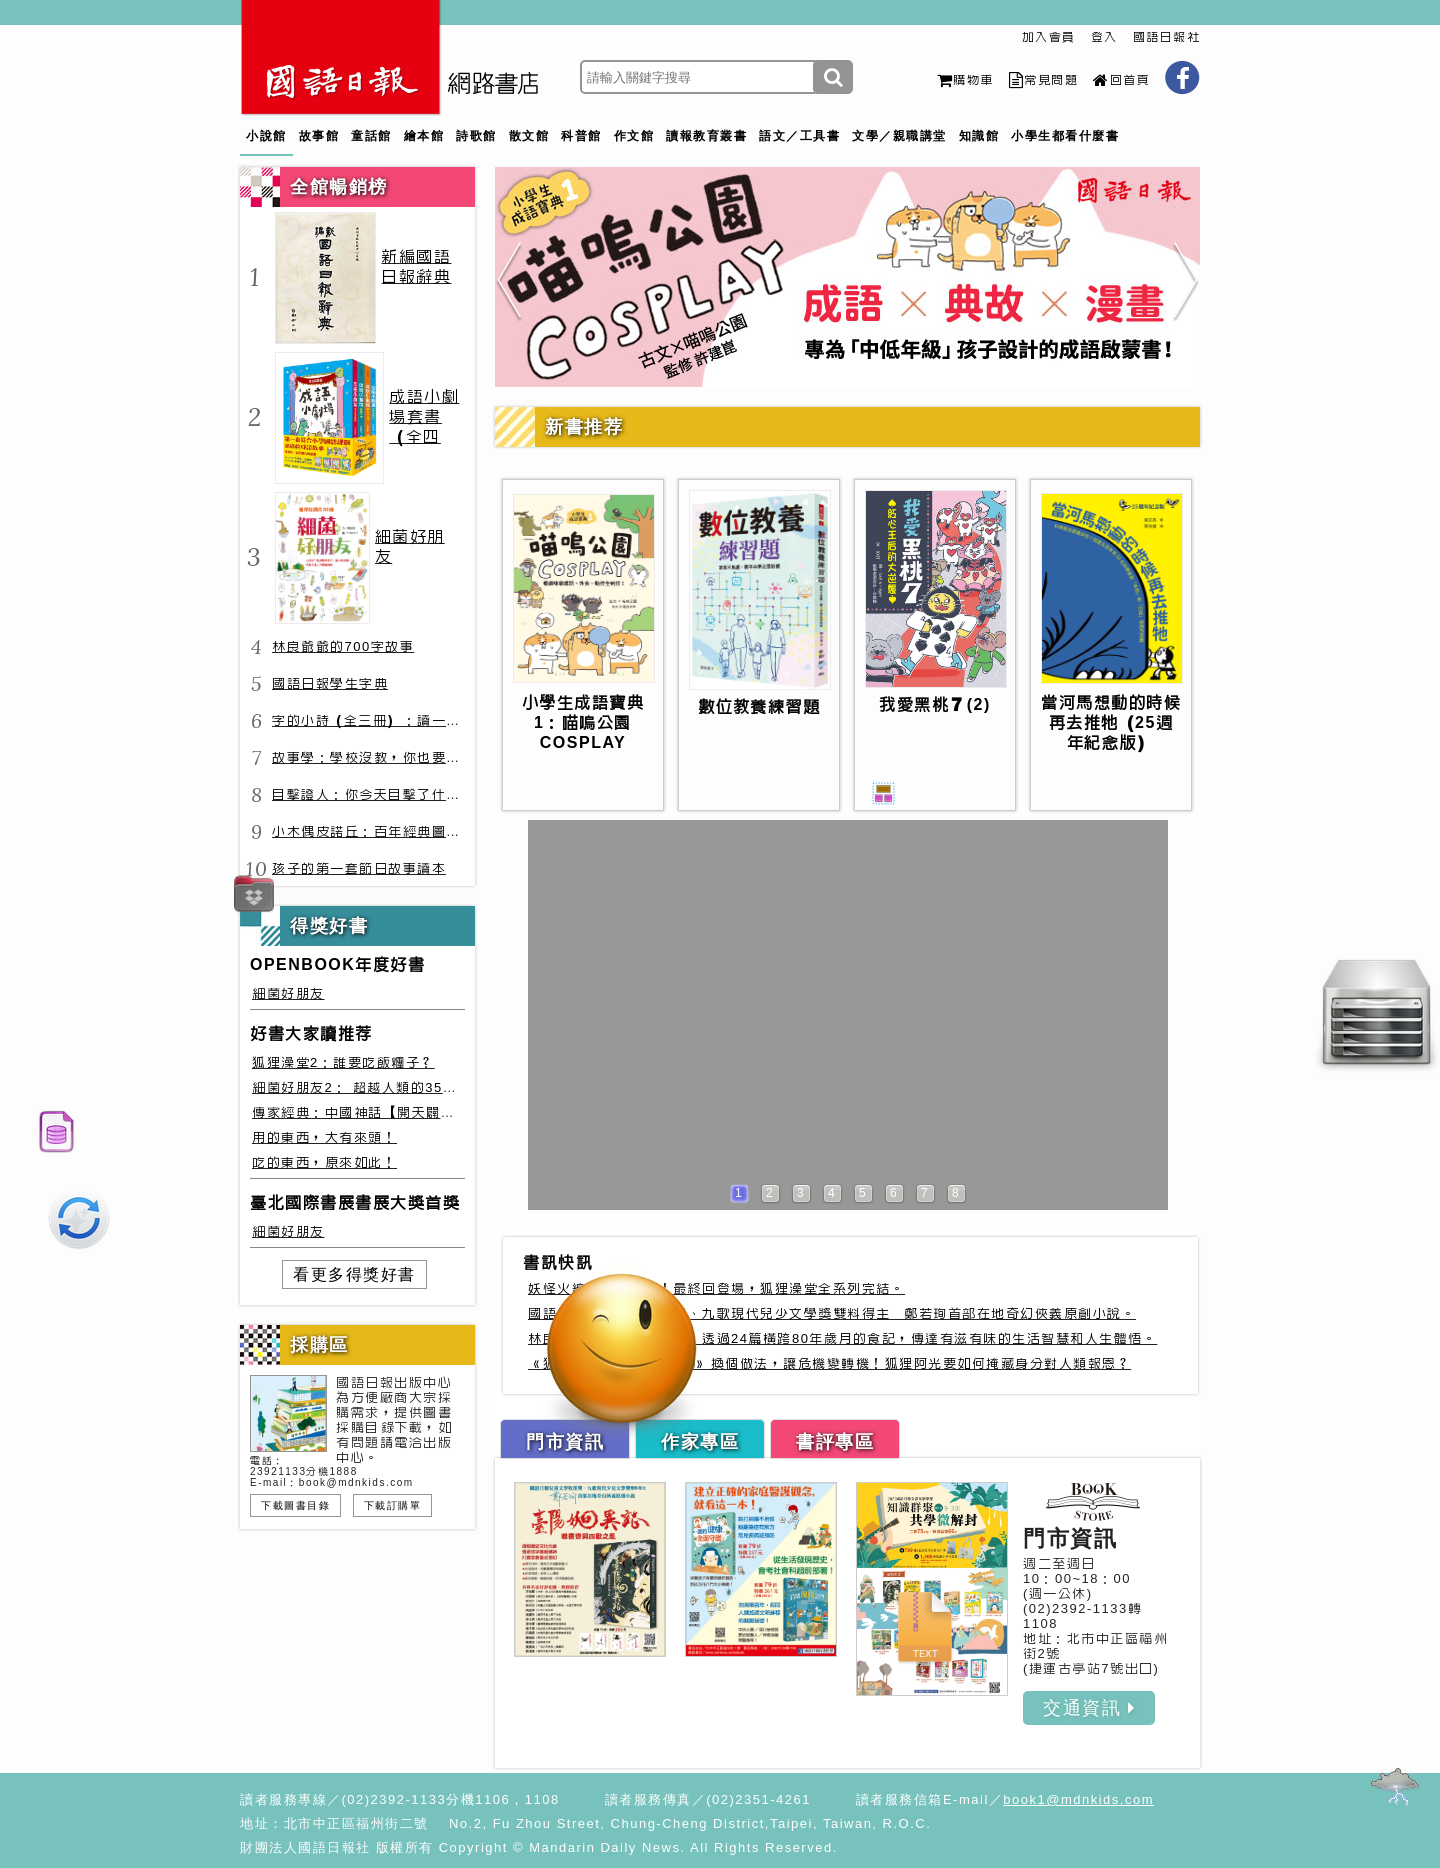 The height and width of the screenshot is (1868, 1440). Describe the element at coordinates (79, 1218) in the screenshot. I see `check for application updates` at that location.